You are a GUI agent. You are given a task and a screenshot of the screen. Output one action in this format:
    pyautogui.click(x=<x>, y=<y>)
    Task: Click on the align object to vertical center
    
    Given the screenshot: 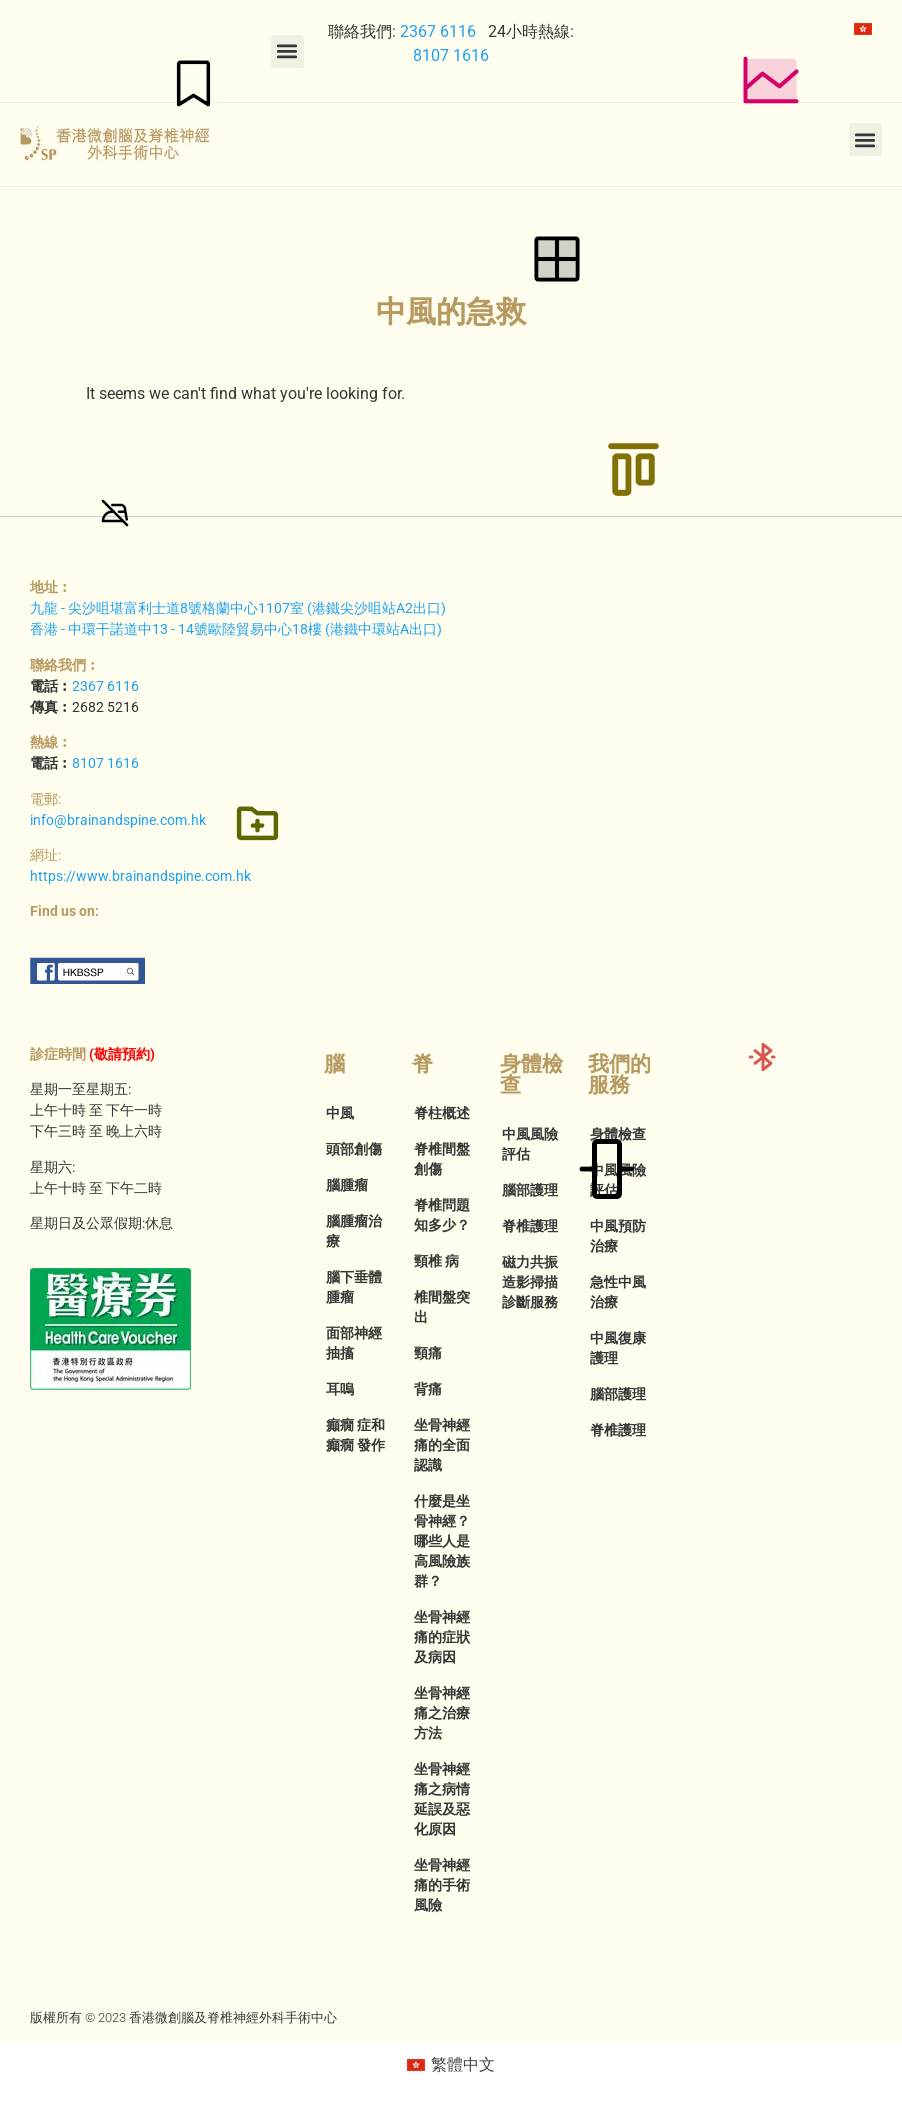 What is the action you would take?
    pyautogui.click(x=607, y=1169)
    